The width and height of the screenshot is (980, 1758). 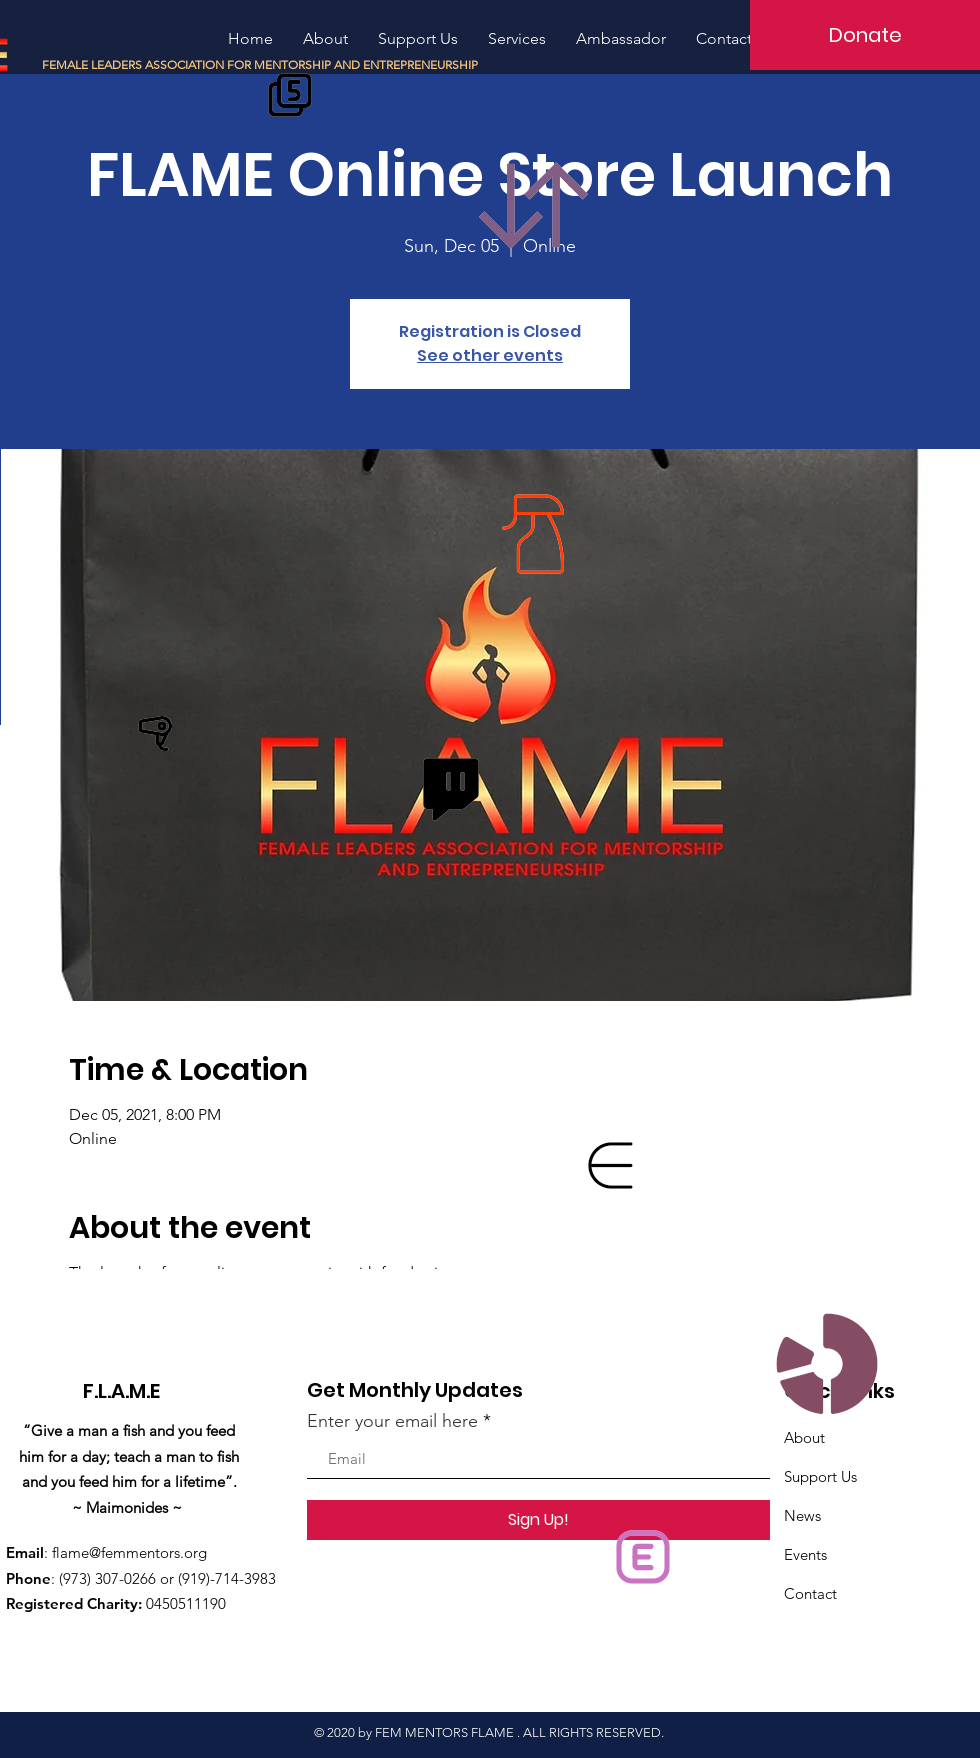 What do you see at coordinates (533, 205) in the screenshot?
I see `swap or reorder items vertically` at bounding box center [533, 205].